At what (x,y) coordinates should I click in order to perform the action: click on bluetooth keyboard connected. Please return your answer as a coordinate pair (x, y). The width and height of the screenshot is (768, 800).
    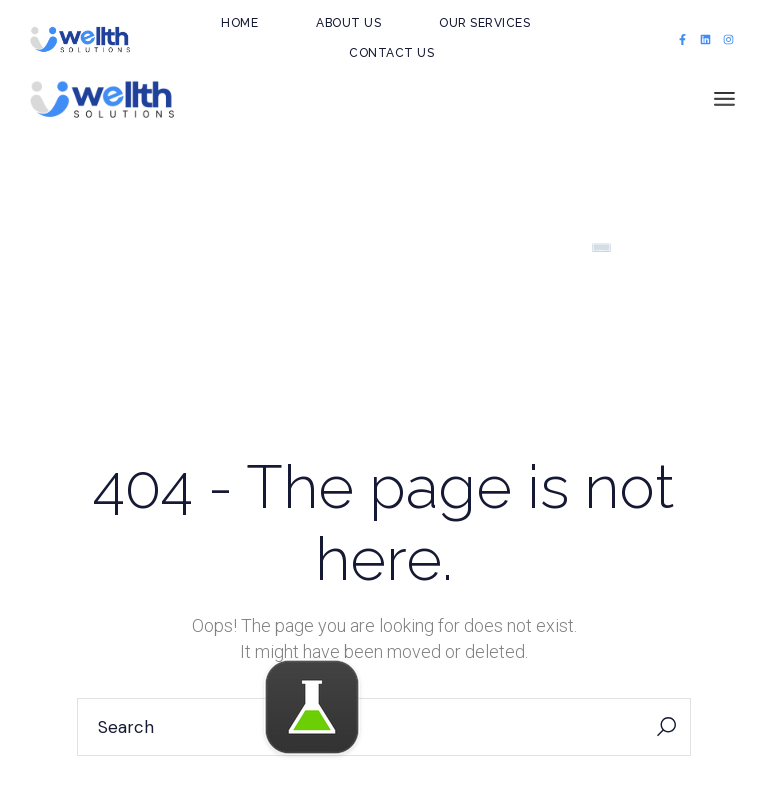
    Looking at the image, I should click on (601, 247).